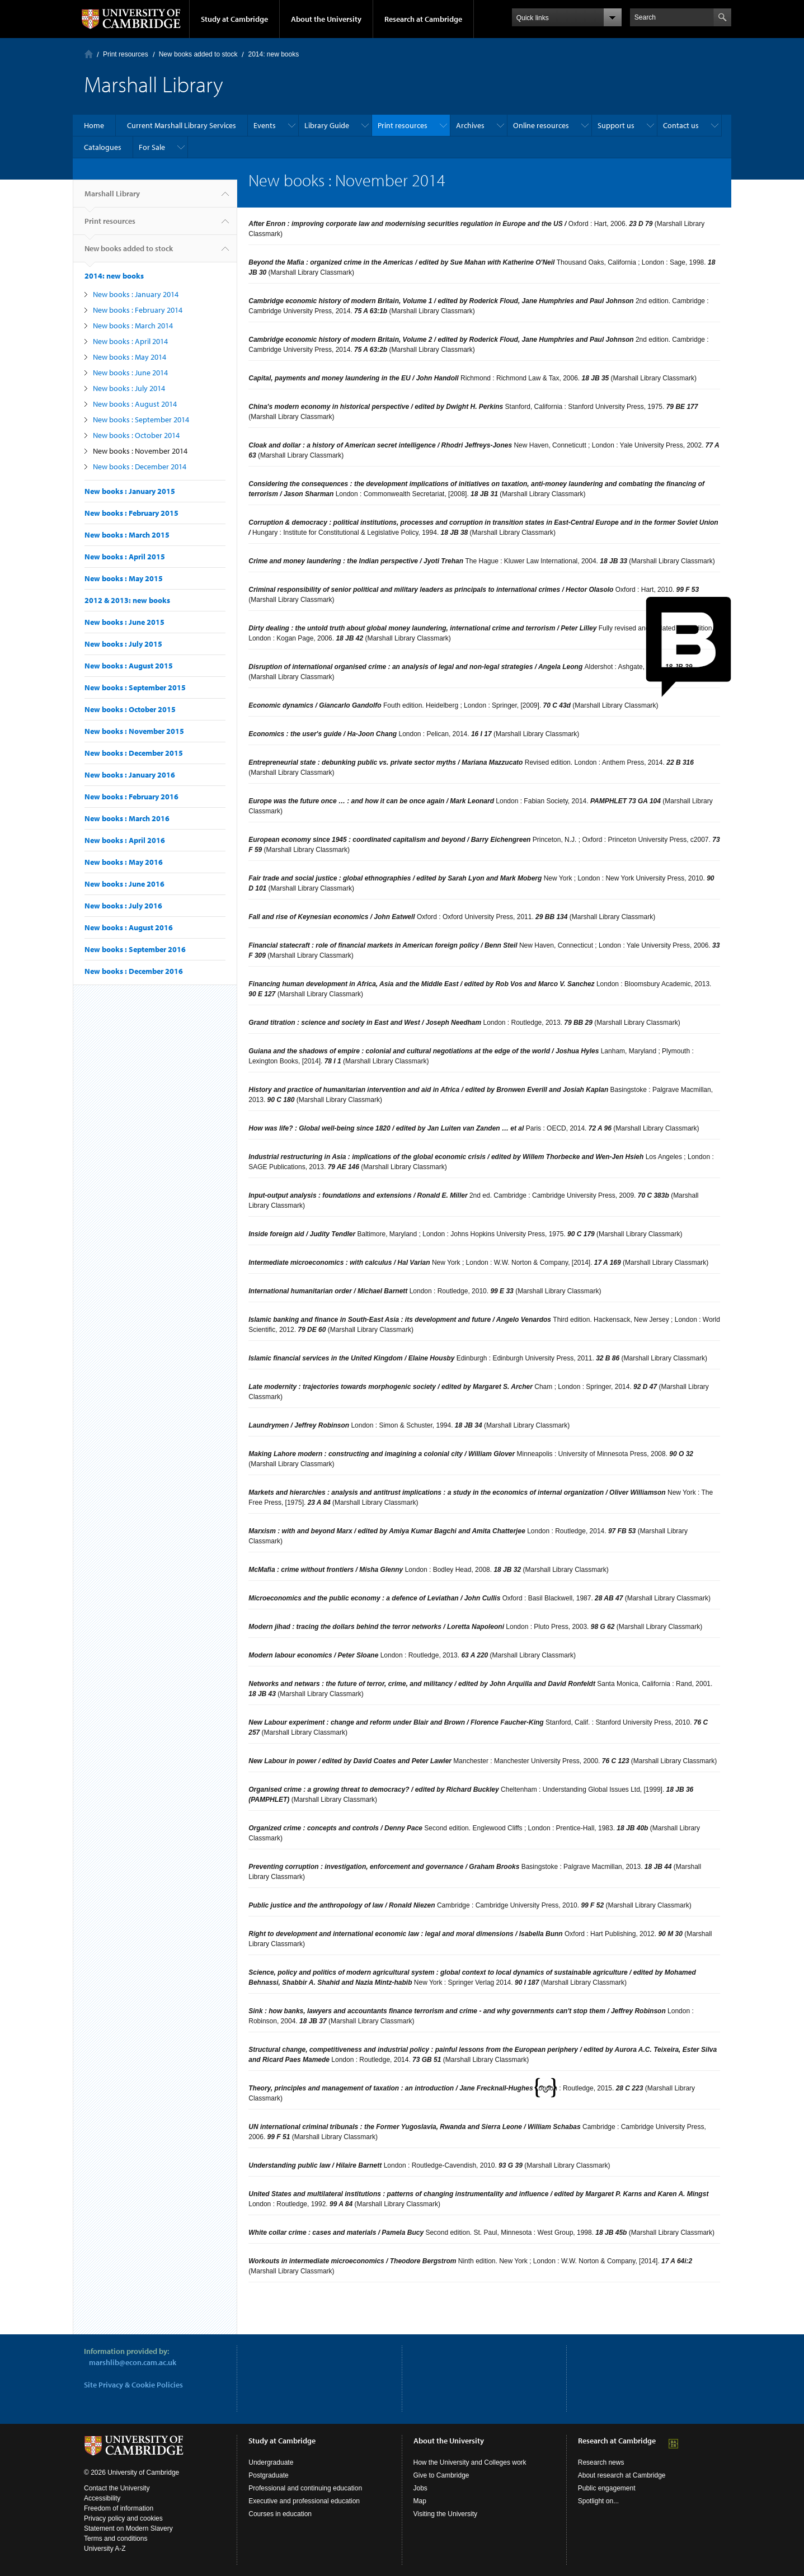 The height and width of the screenshot is (2576, 804). I want to click on open the DAZN sports streaming app, so click(673, 2443).